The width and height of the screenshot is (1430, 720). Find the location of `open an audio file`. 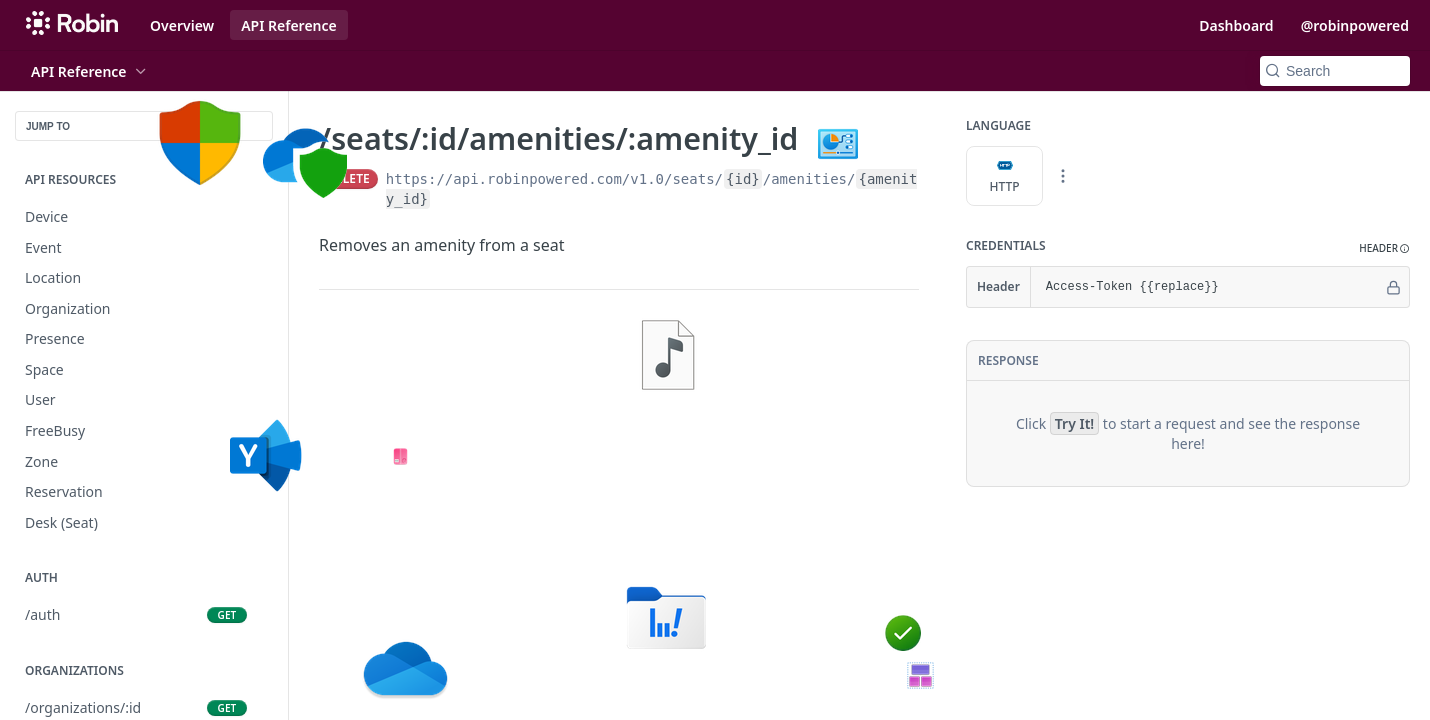

open an audio file is located at coordinates (668, 355).